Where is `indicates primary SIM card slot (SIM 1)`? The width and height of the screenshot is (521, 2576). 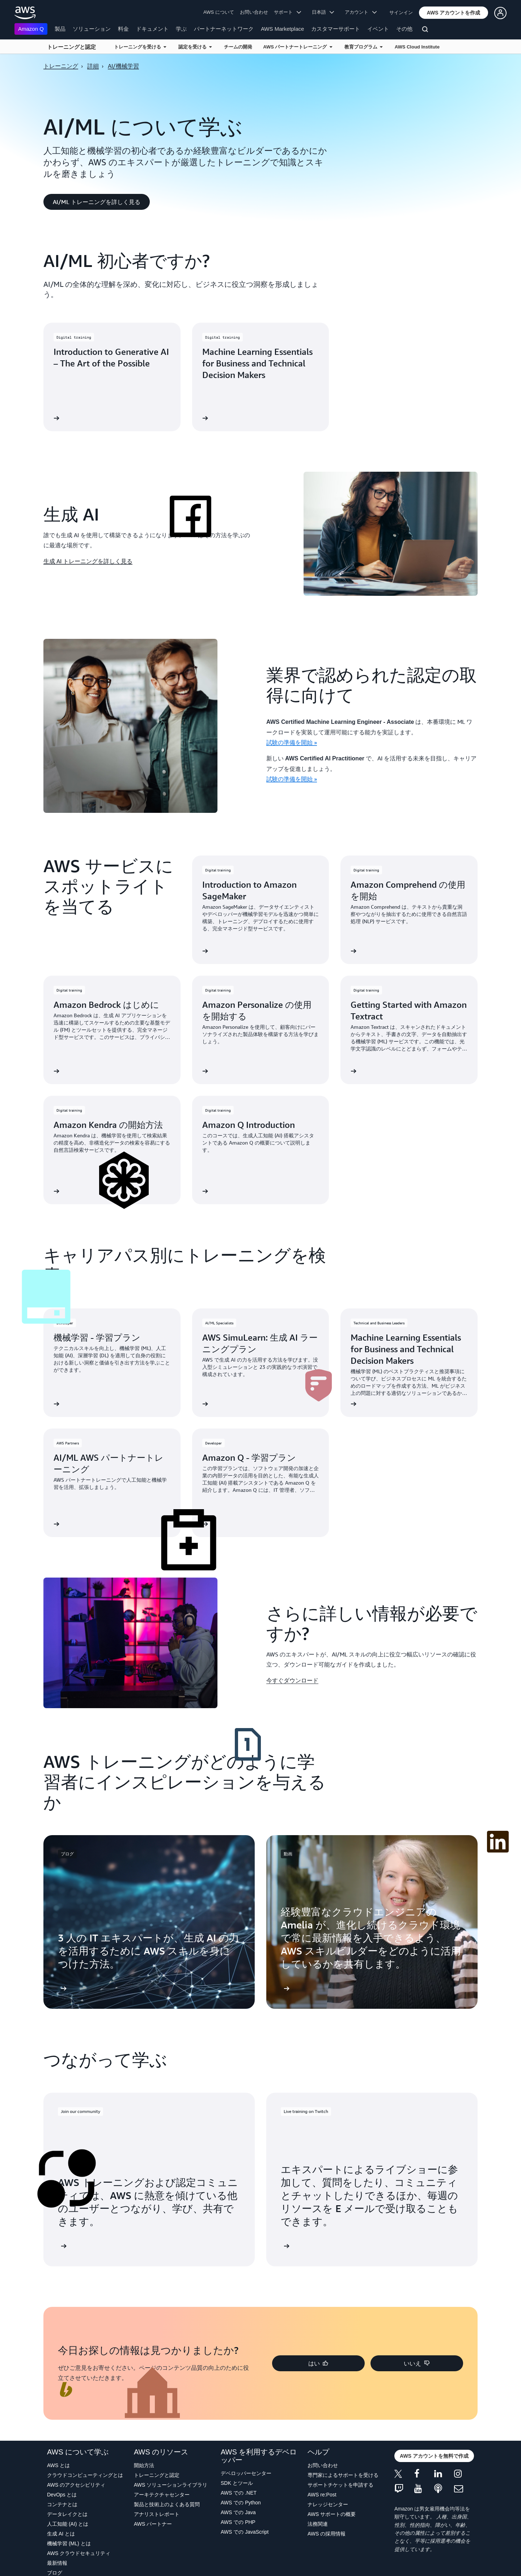 indicates primary SIM card slot (SIM 1) is located at coordinates (248, 1744).